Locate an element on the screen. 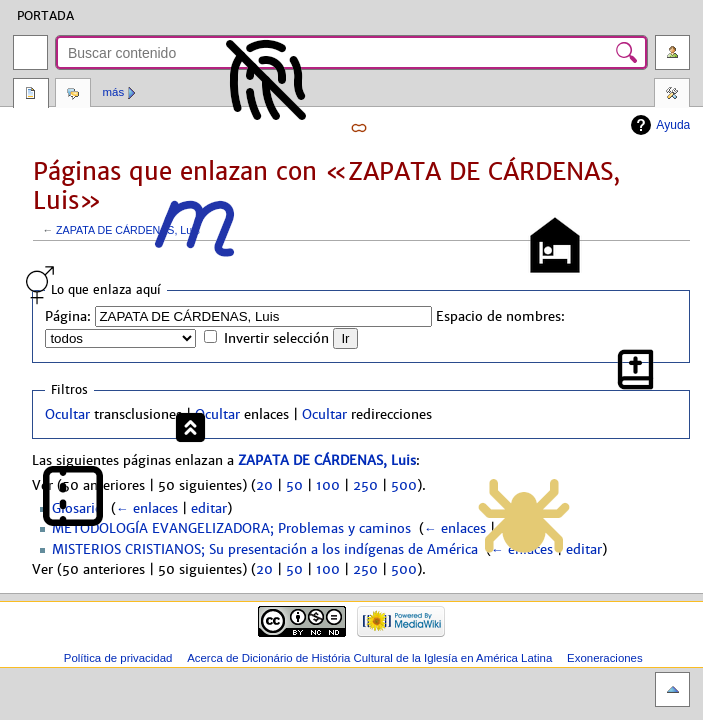 This screenshot has width=703, height=720. toggle sidebar panel off is located at coordinates (73, 496).